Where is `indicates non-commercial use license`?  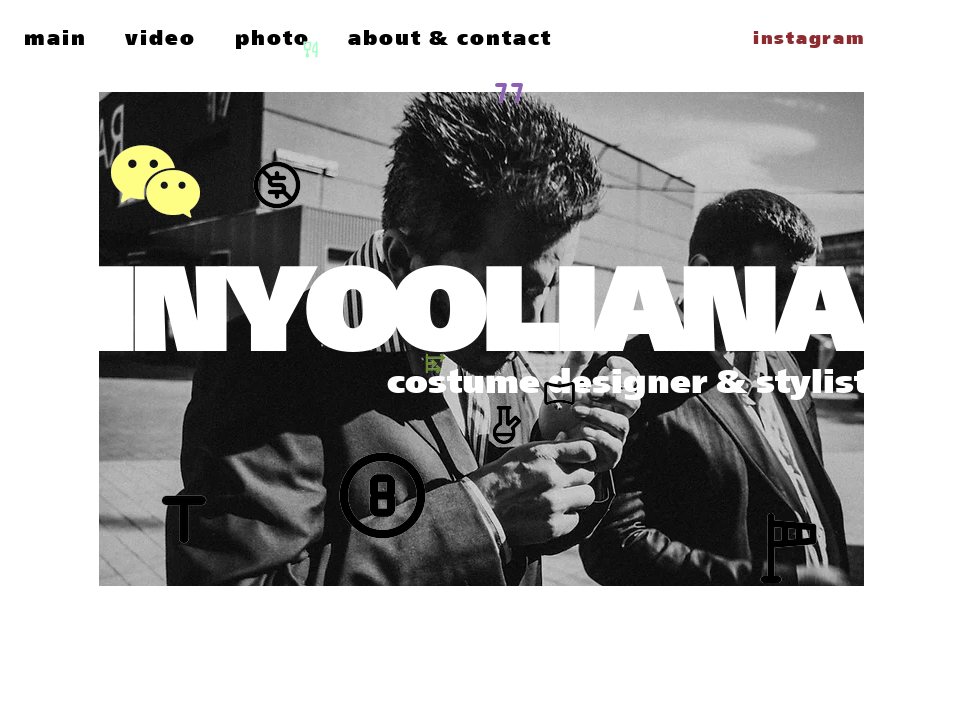 indicates non-commercial use license is located at coordinates (277, 185).